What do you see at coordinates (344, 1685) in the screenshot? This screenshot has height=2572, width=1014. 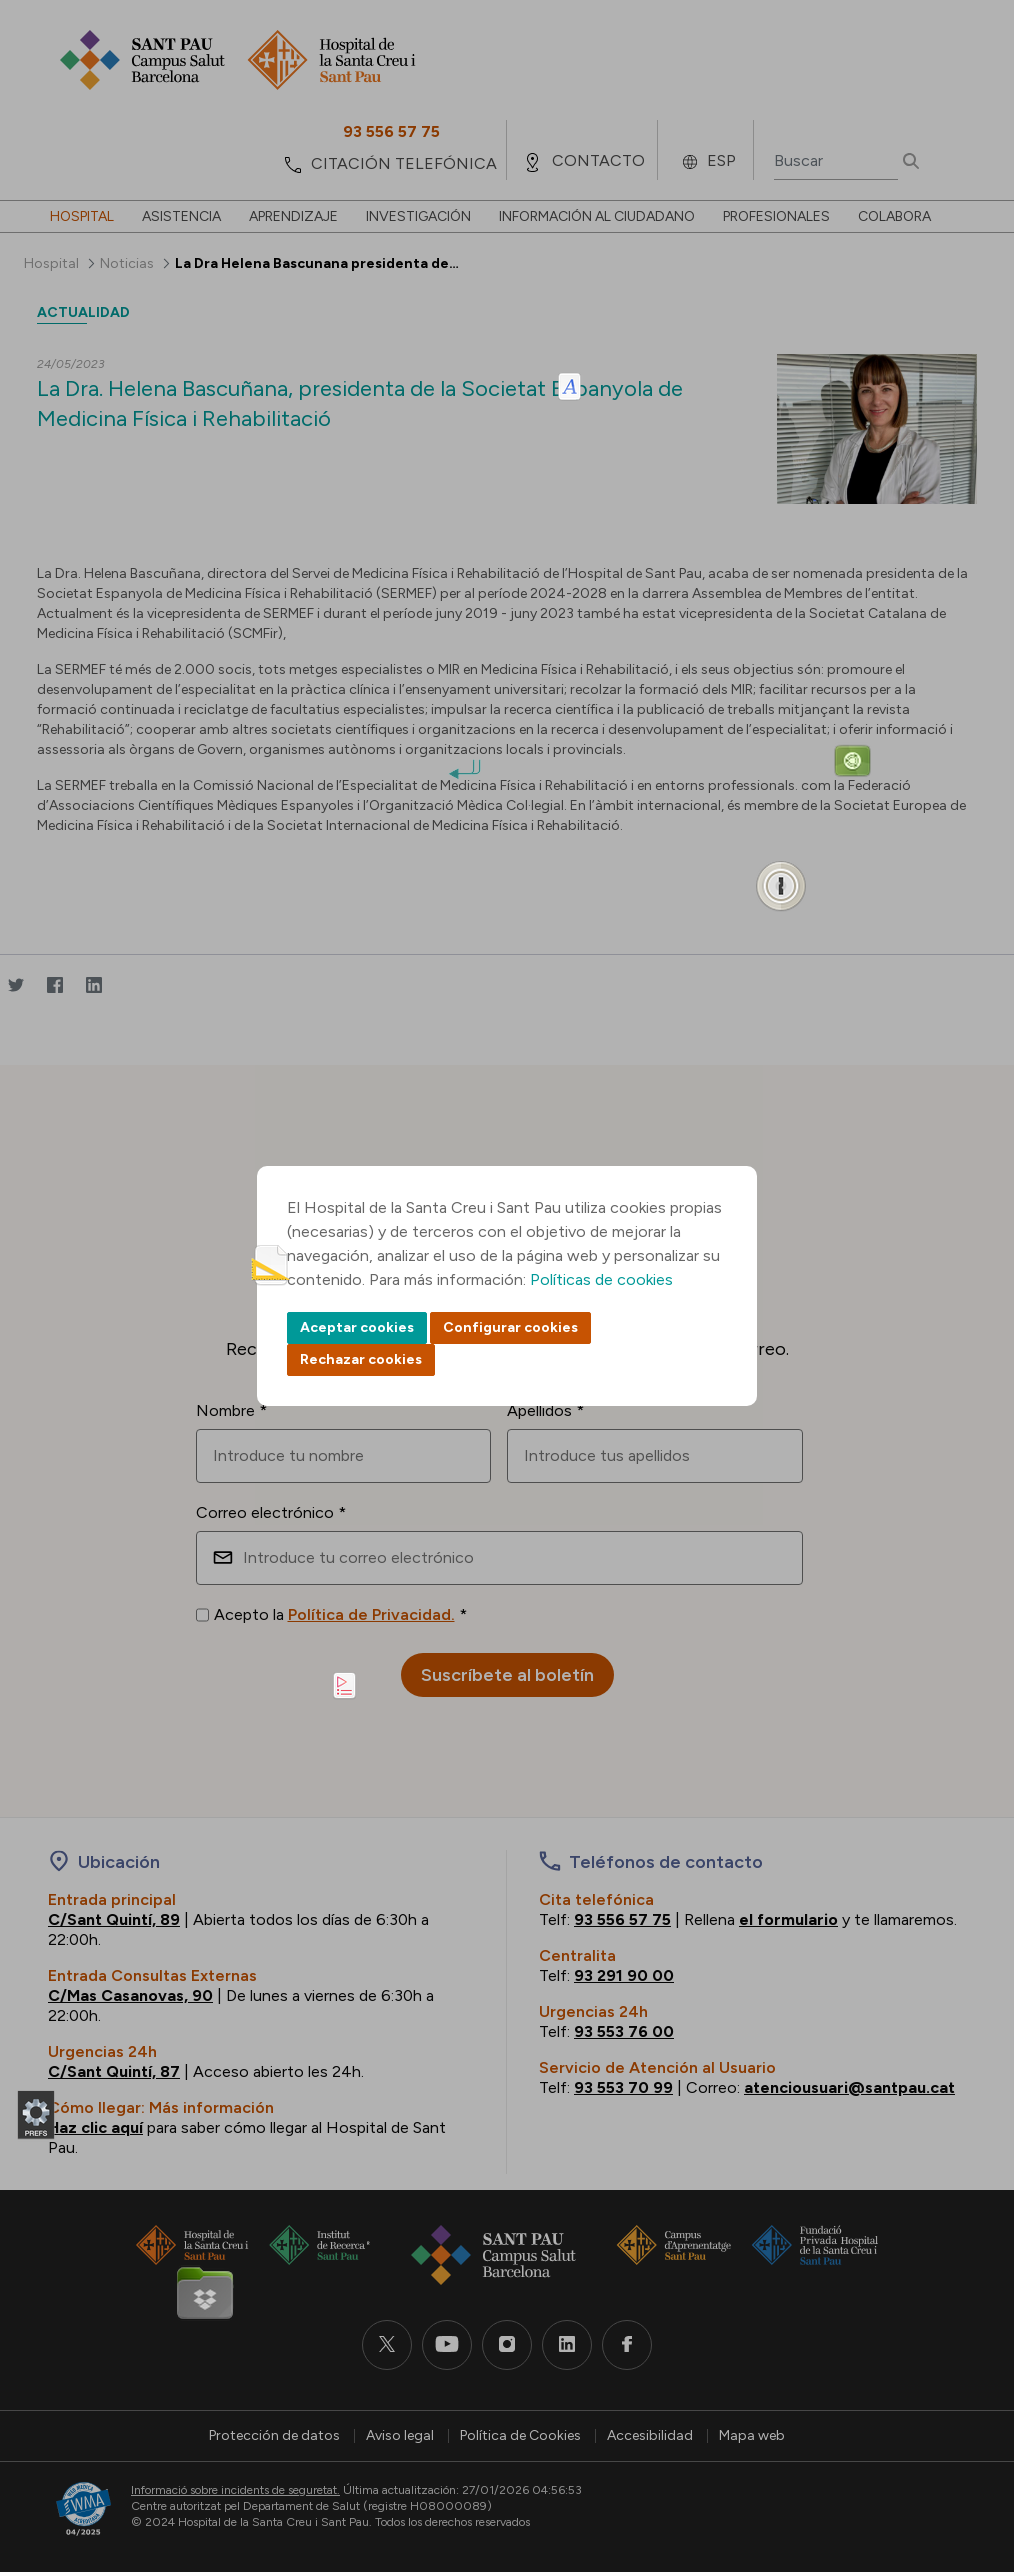 I see `an mp3 playlist file` at bounding box center [344, 1685].